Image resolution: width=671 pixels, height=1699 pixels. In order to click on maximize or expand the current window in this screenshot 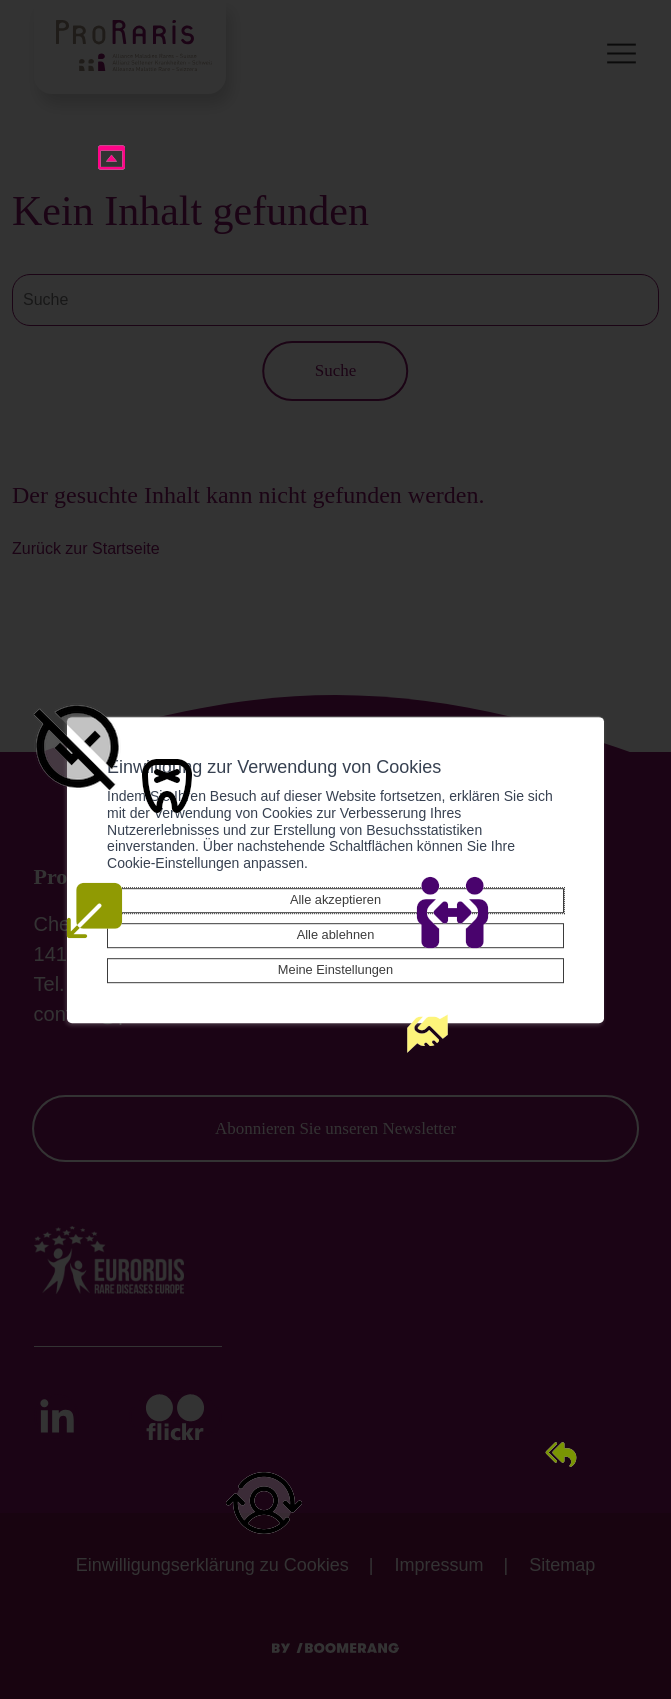, I will do `click(111, 157)`.